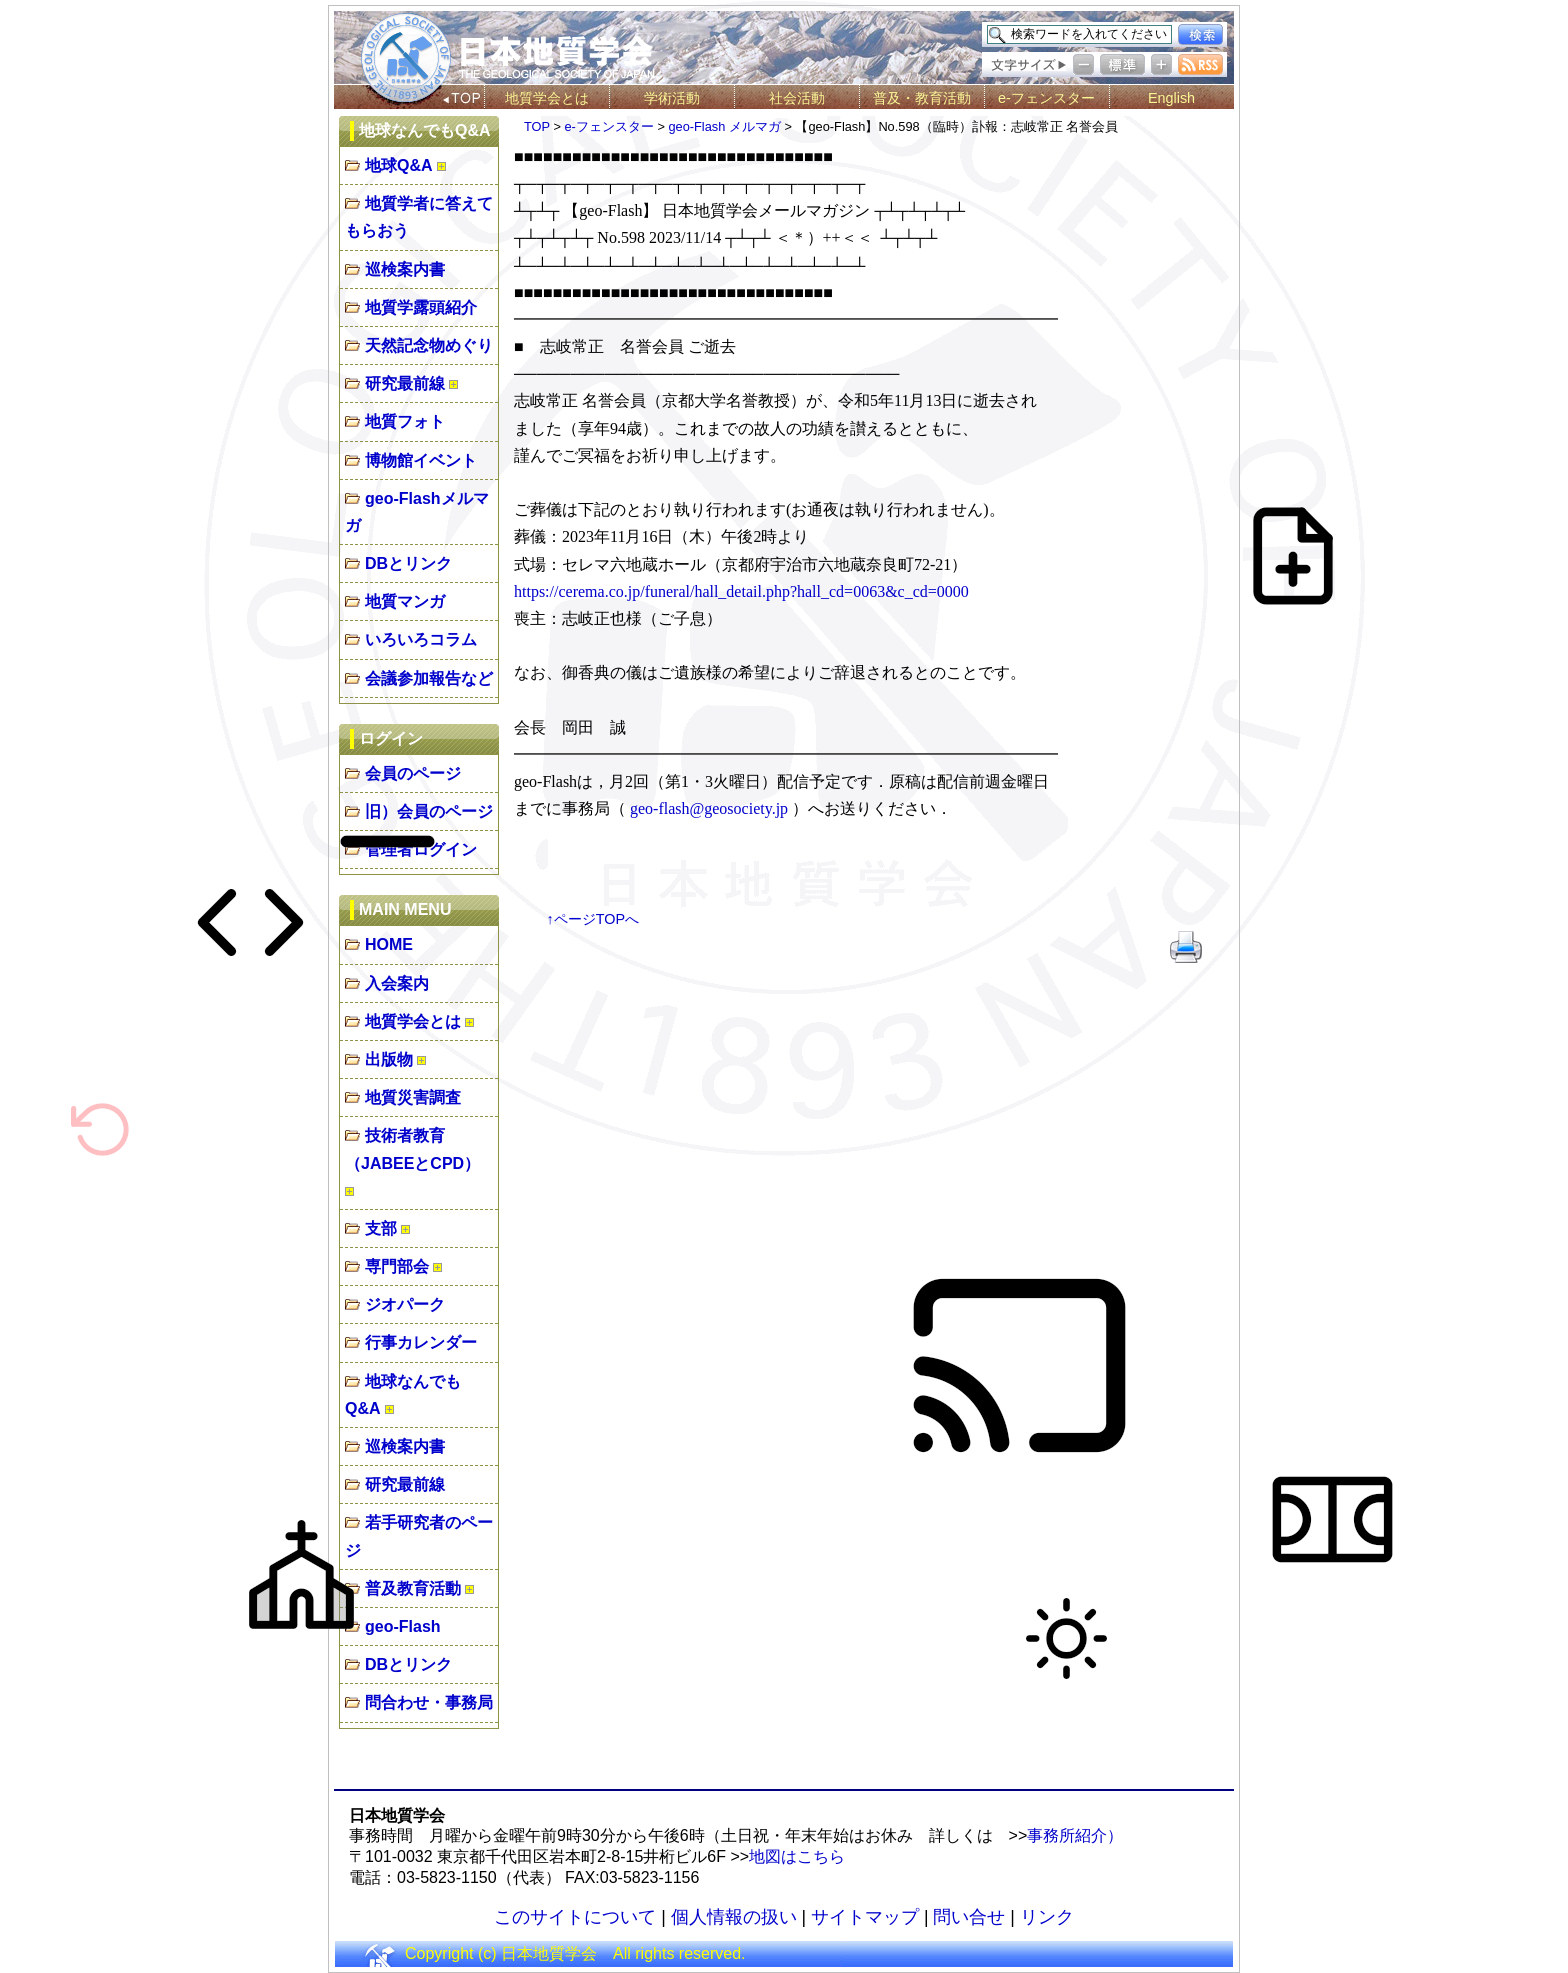 The height and width of the screenshot is (1973, 1568). What do you see at coordinates (1293, 556) in the screenshot?
I see `create a new file` at bounding box center [1293, 556].